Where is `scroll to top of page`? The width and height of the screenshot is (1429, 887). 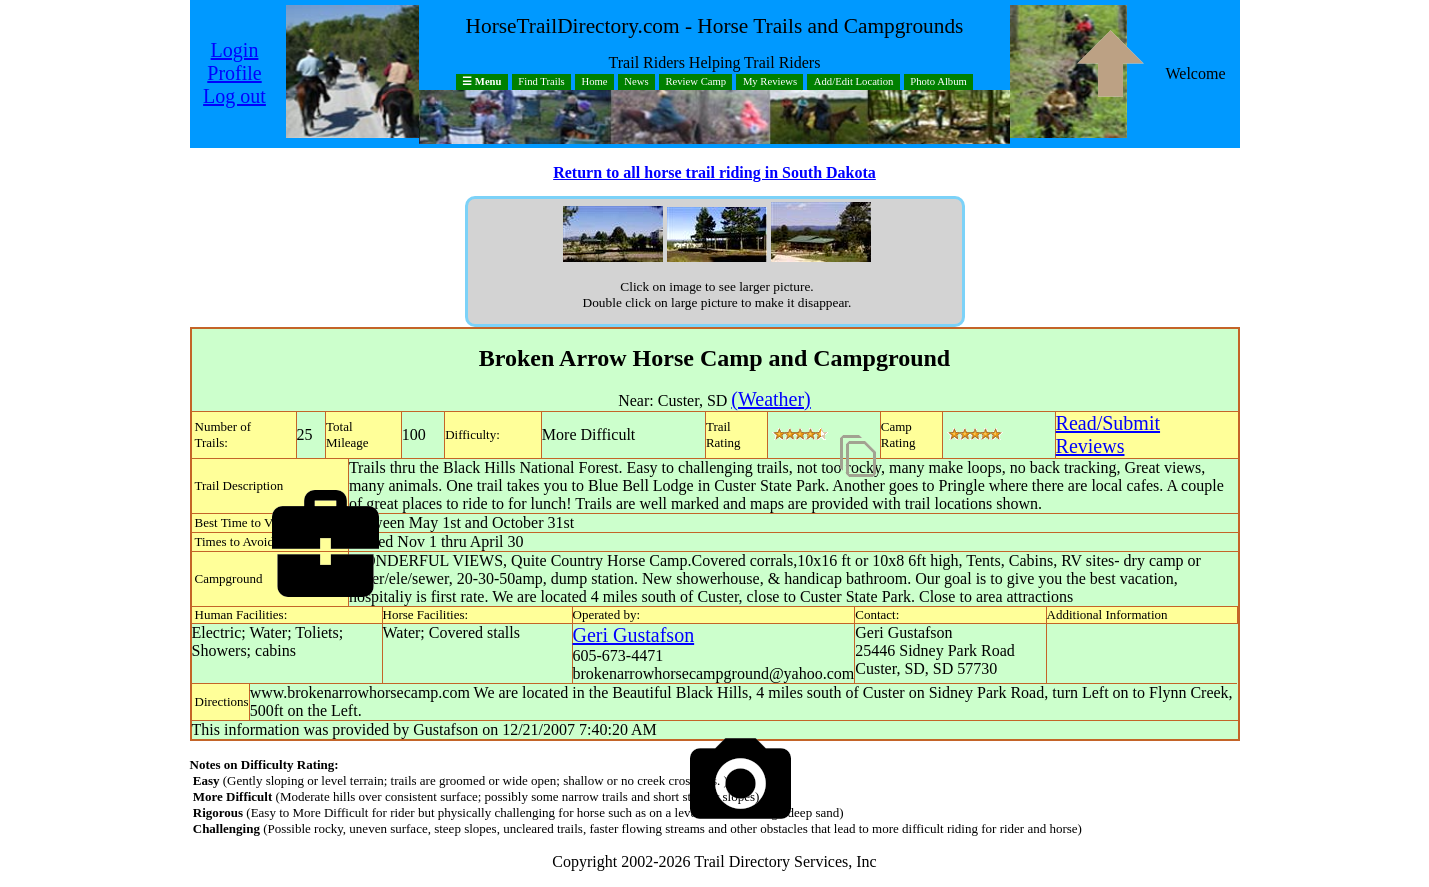 scroll to top of page is located at coordinates (1110, 63).